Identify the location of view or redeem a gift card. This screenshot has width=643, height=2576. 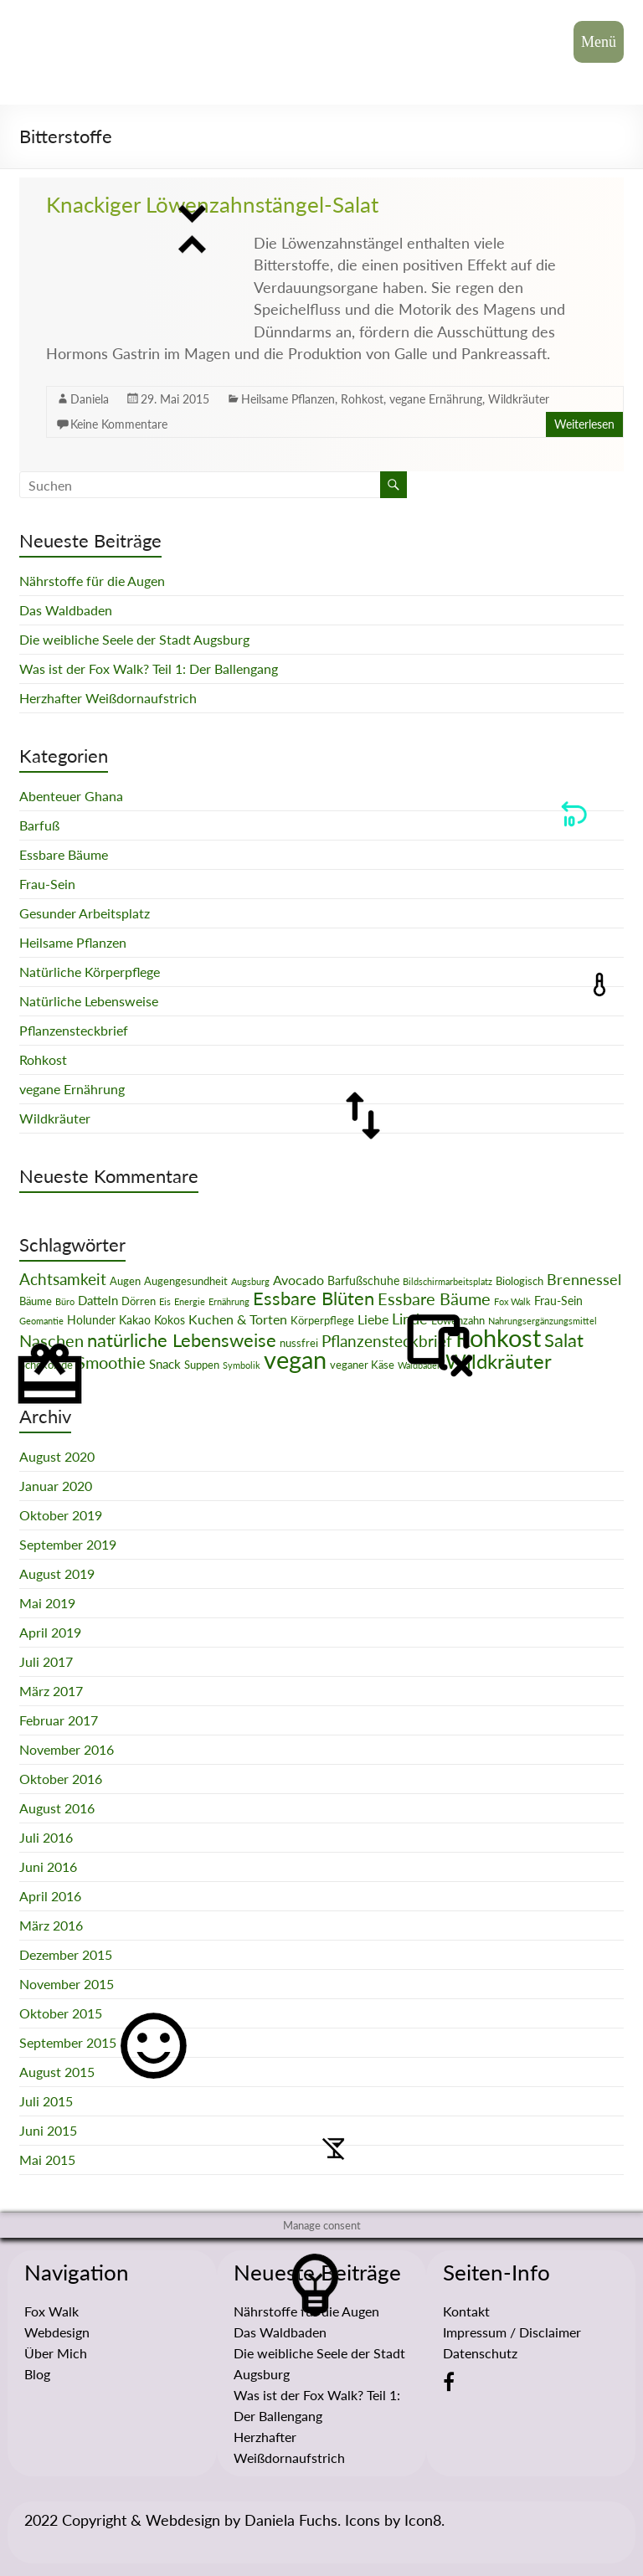
(49, 1375).